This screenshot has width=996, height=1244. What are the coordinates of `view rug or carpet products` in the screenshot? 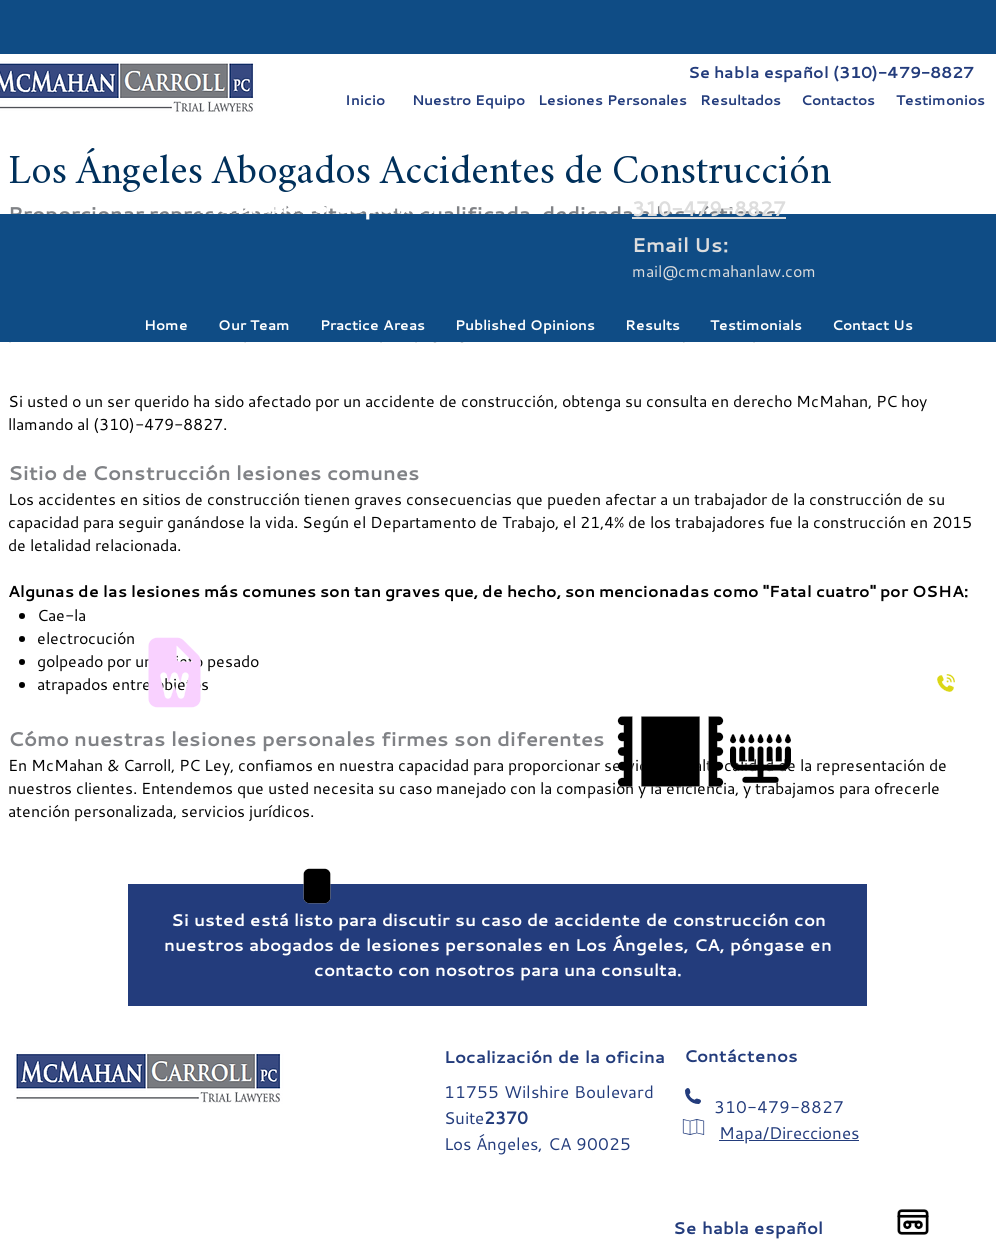 It's located at (670, 751).